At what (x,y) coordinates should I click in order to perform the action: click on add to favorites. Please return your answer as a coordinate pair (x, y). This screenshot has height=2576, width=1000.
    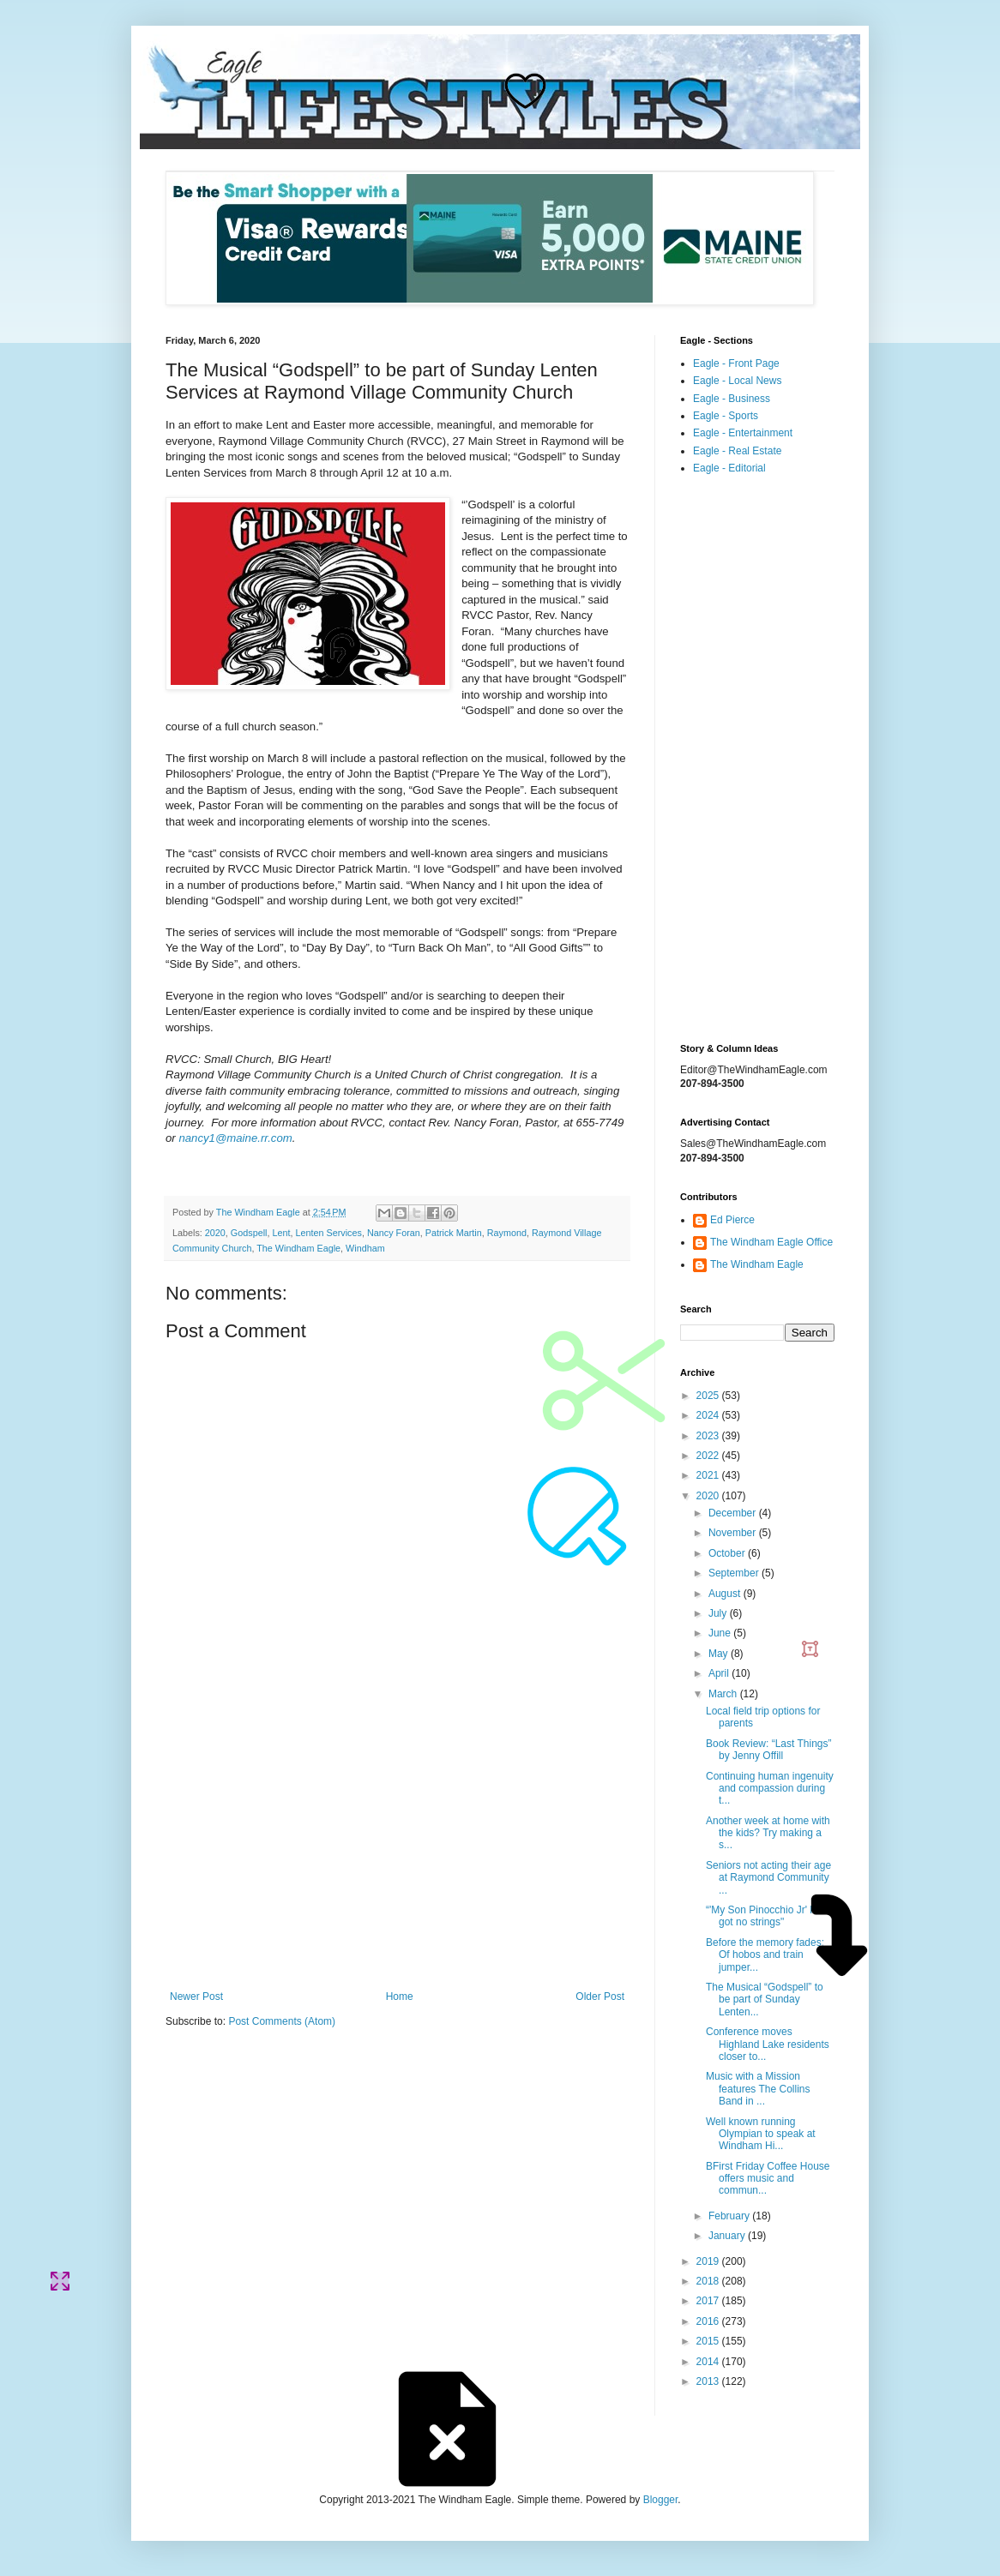
    Looking at the image, I should click on (525, 89).